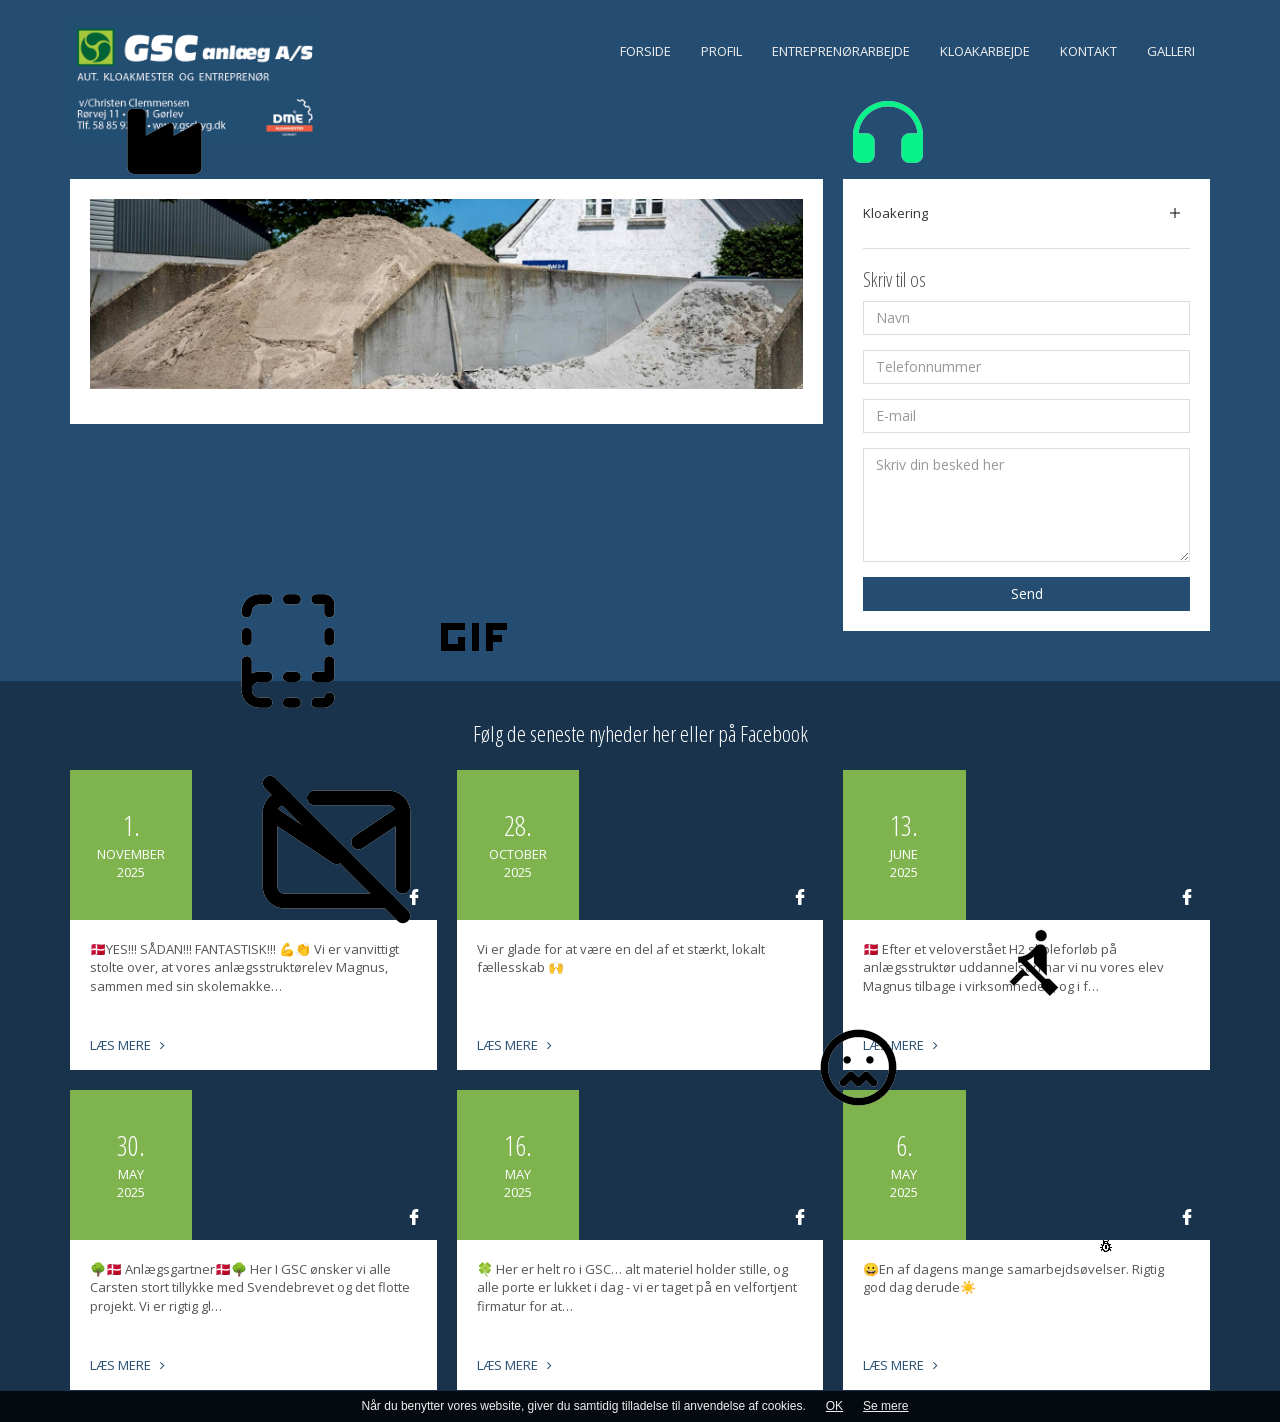  Describe the element at coordinates (164, 141) in the screenshot. I see `view industrial or manufacturing settings` at that location.